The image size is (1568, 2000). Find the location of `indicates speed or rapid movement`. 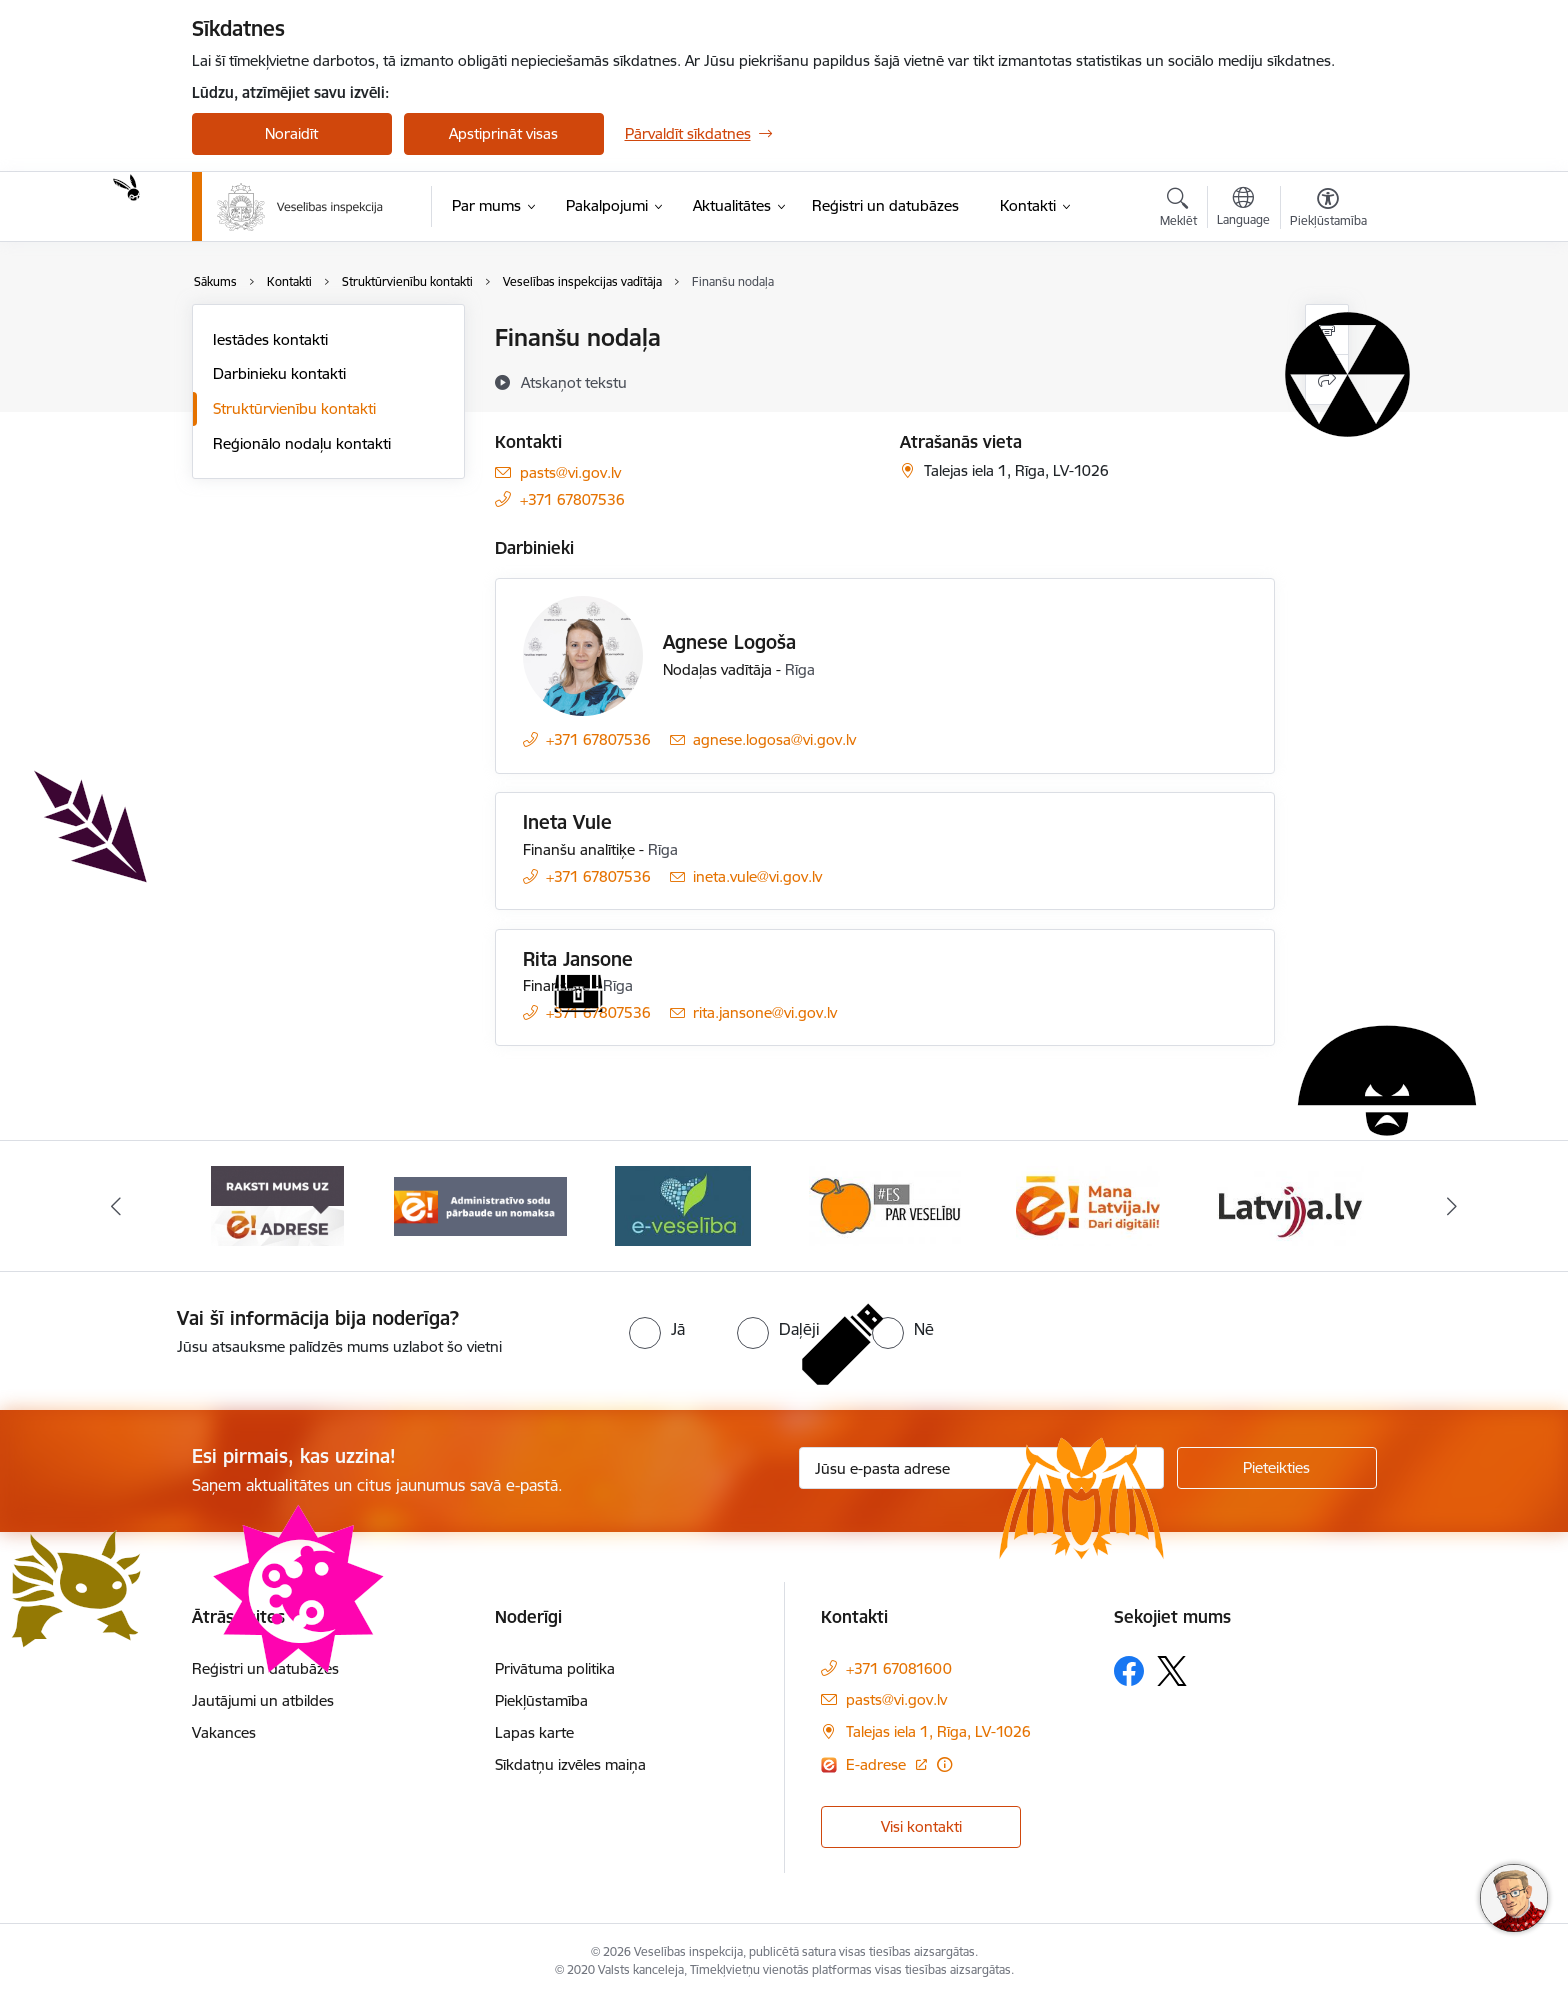

indicates speed or rapid movement is located at coordinates (90, 826).